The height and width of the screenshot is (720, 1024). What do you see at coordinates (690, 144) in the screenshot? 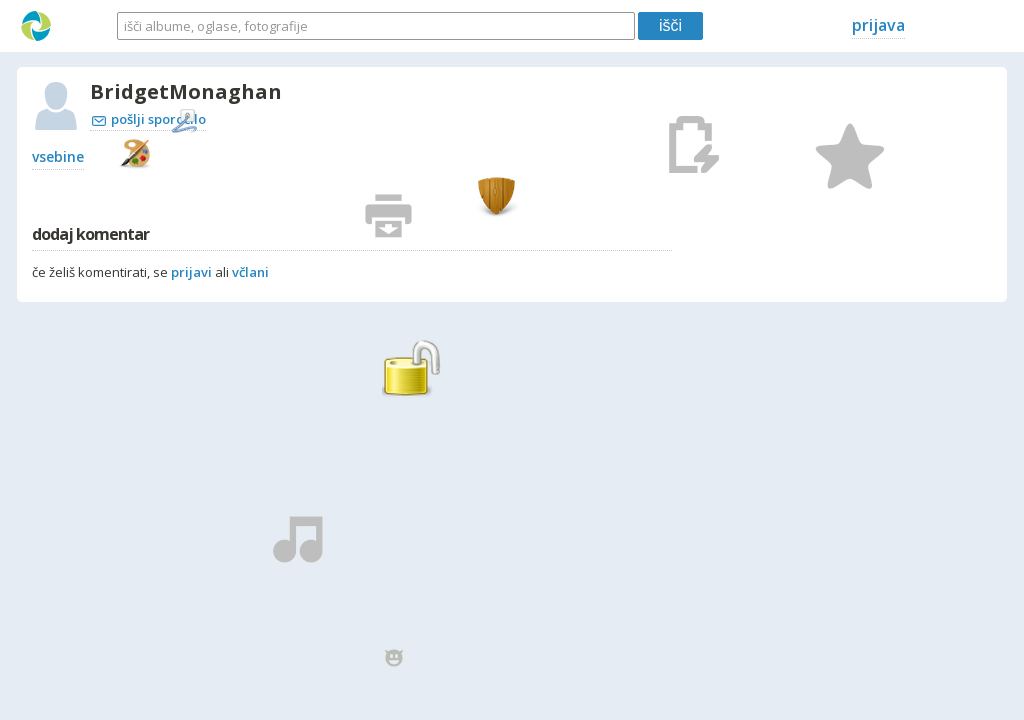
I see `indicates battery is empty but currently charging` at bounding box center [690, 144].